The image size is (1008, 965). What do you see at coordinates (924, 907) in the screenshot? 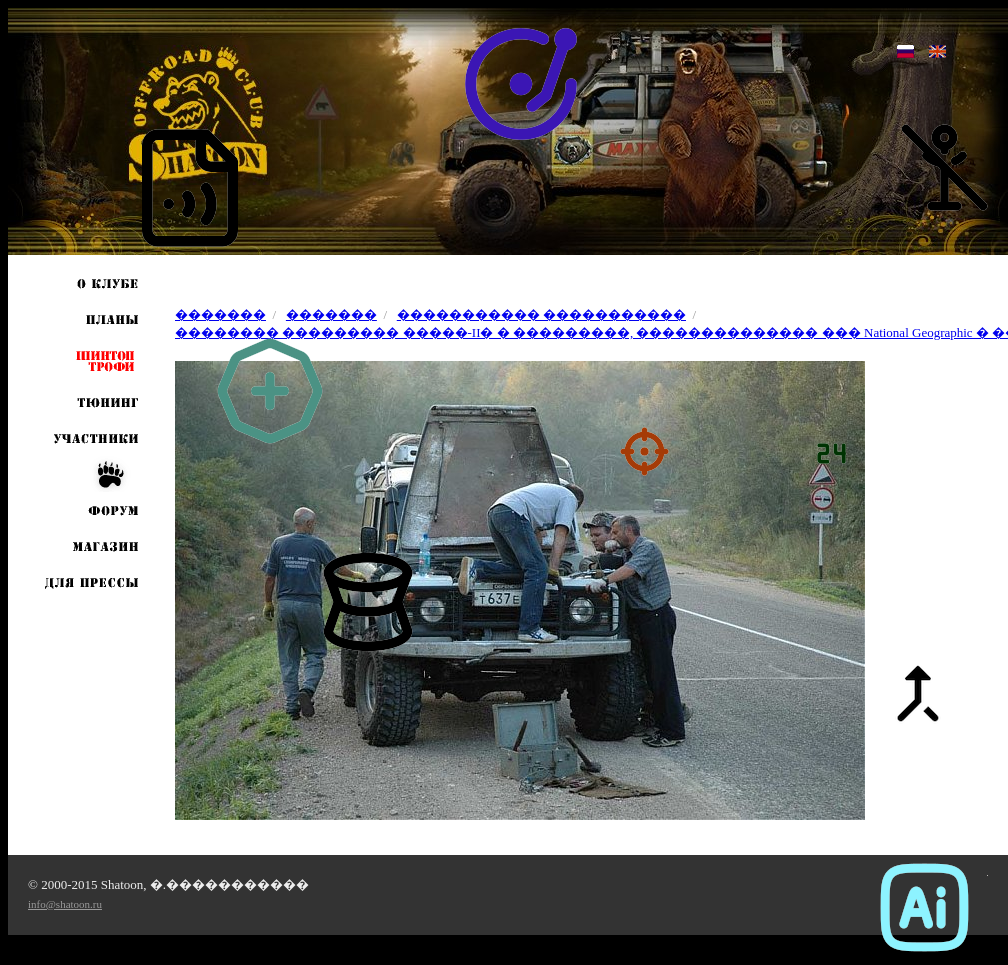
I see `open Adobe Illustrator` at bounding box center [924, 907].